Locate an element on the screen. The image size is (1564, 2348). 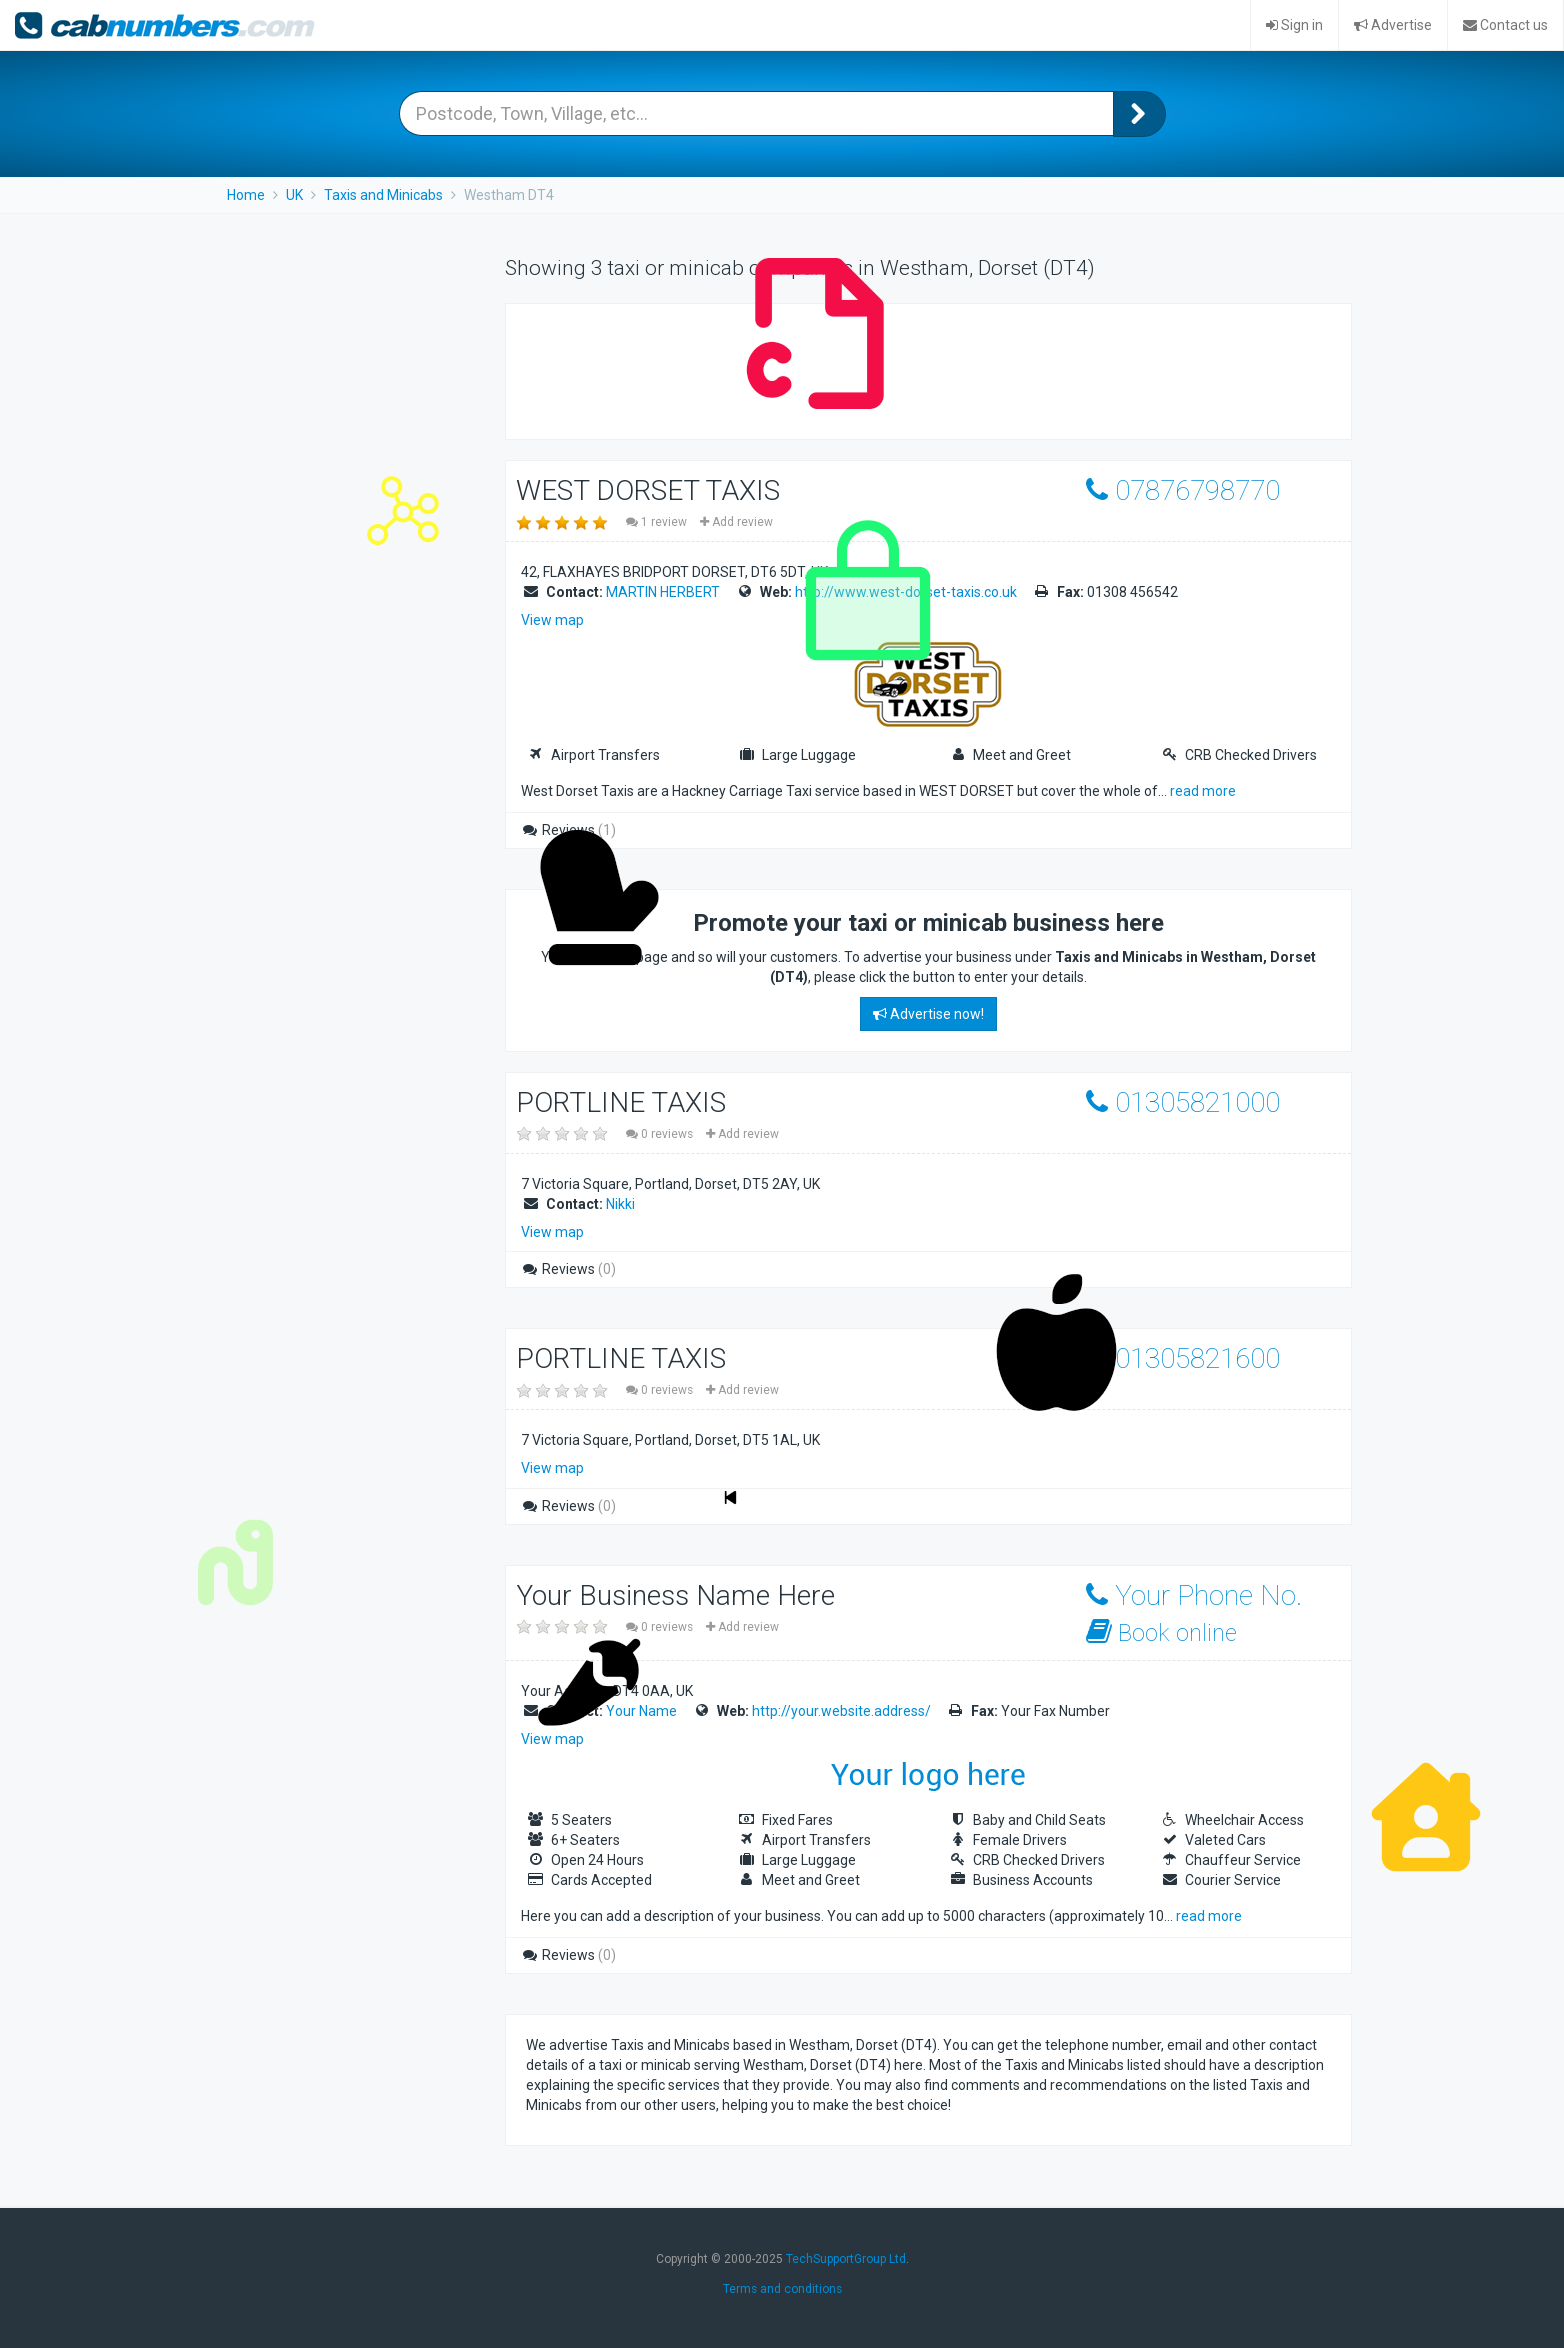
open a C programming language file is located at coordinates (819, 333).